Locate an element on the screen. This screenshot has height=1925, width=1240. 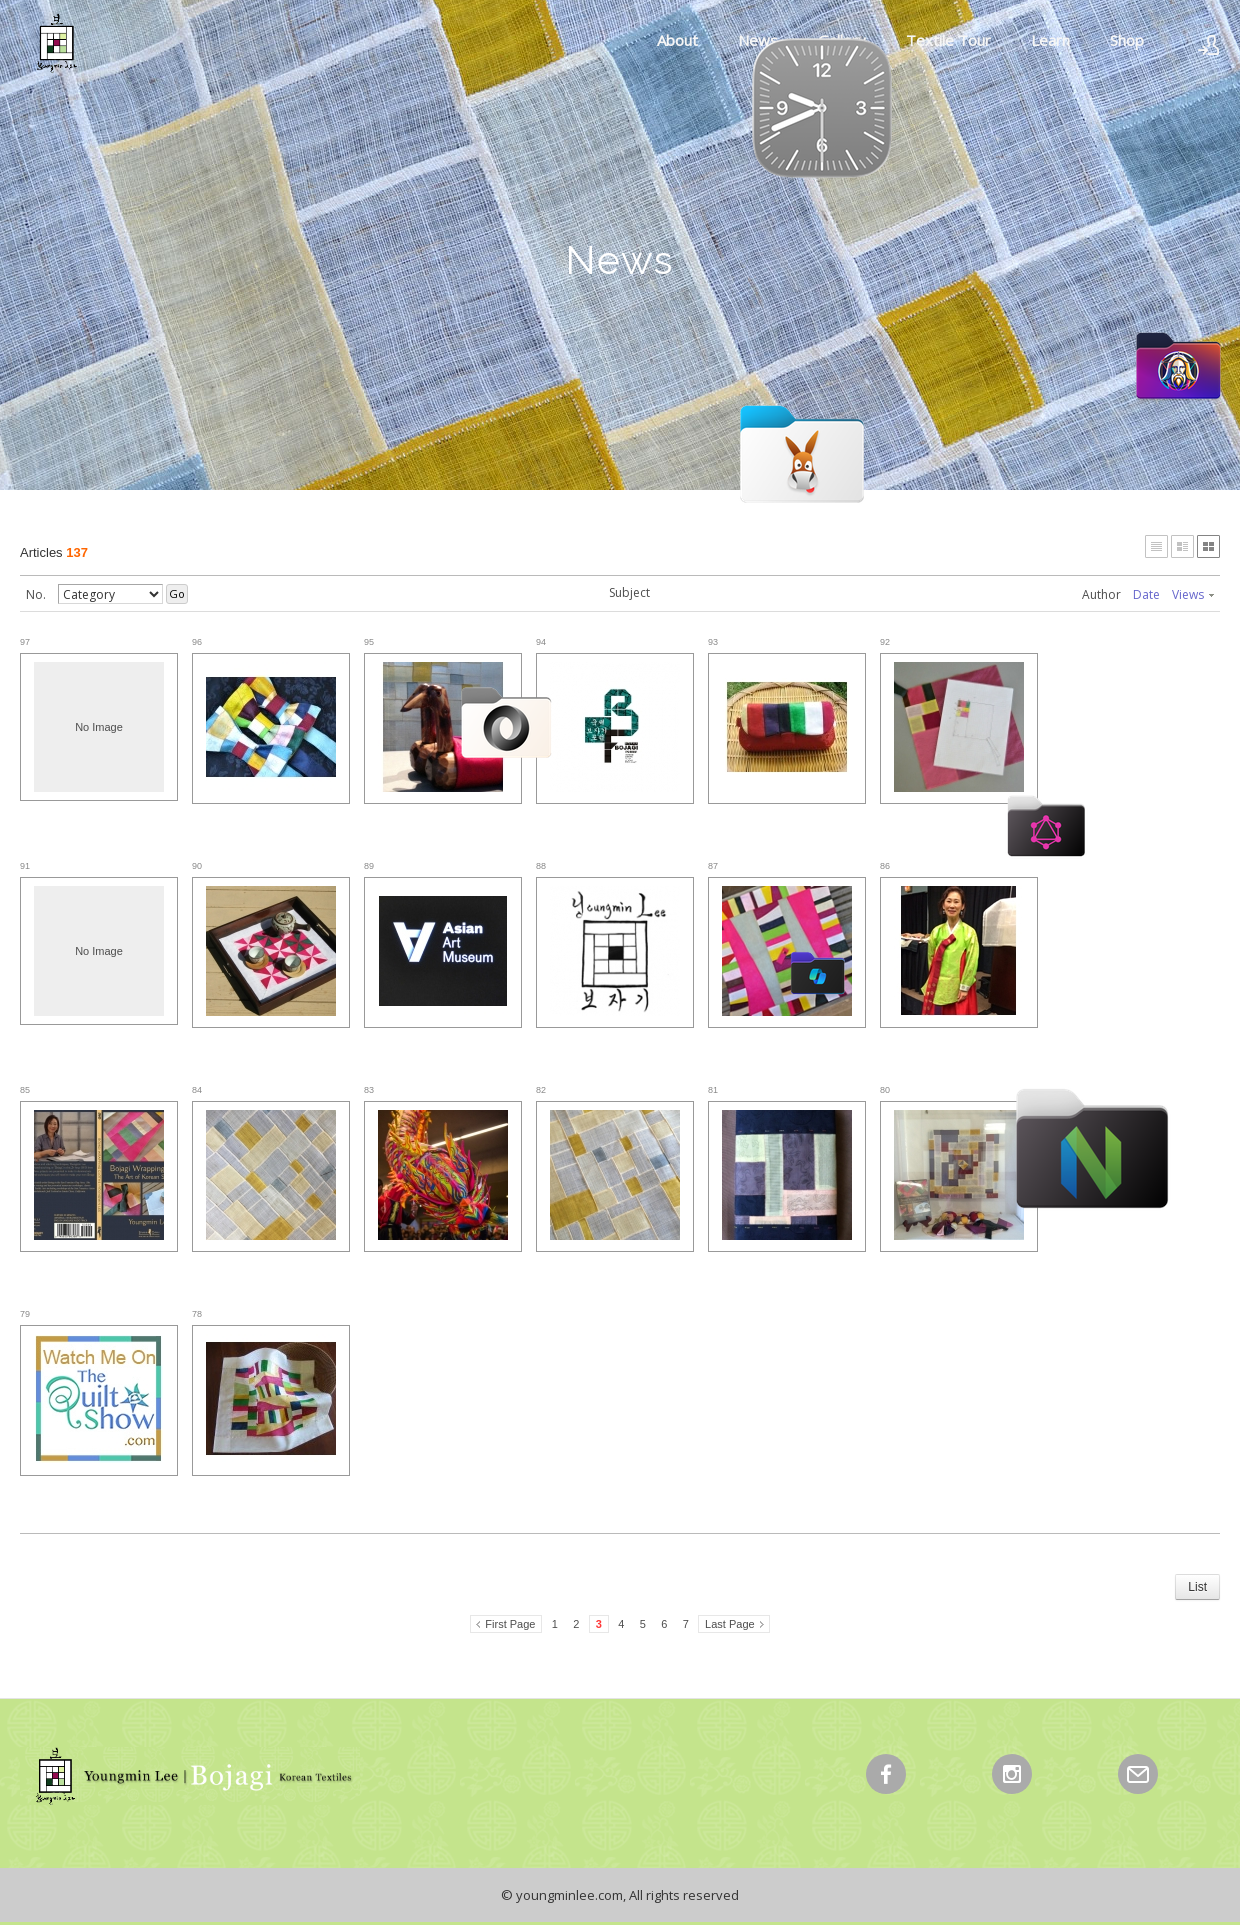
open folder containing JSON configuration files is located at coordinates (506, 725).